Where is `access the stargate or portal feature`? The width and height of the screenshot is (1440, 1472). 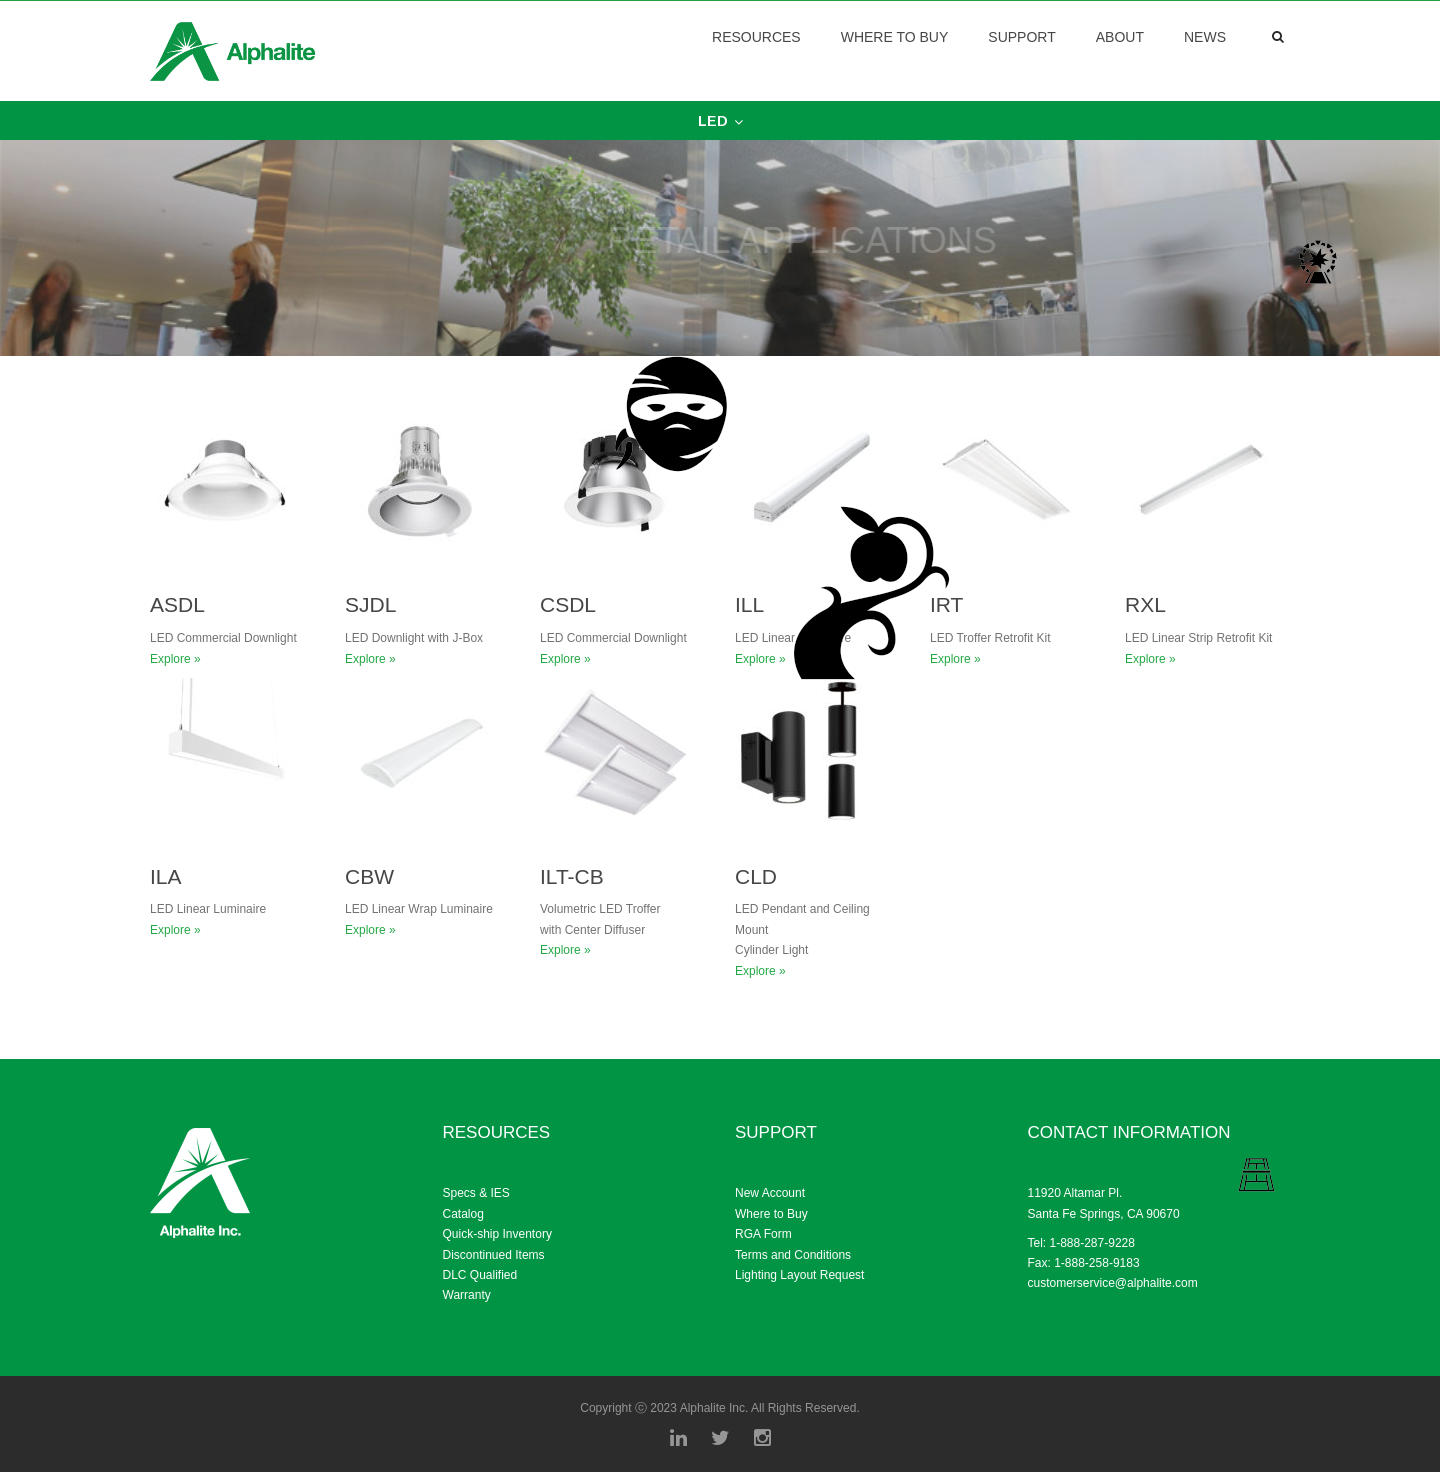
access the stargate or portal feature is located at coordinates (1318, 262).